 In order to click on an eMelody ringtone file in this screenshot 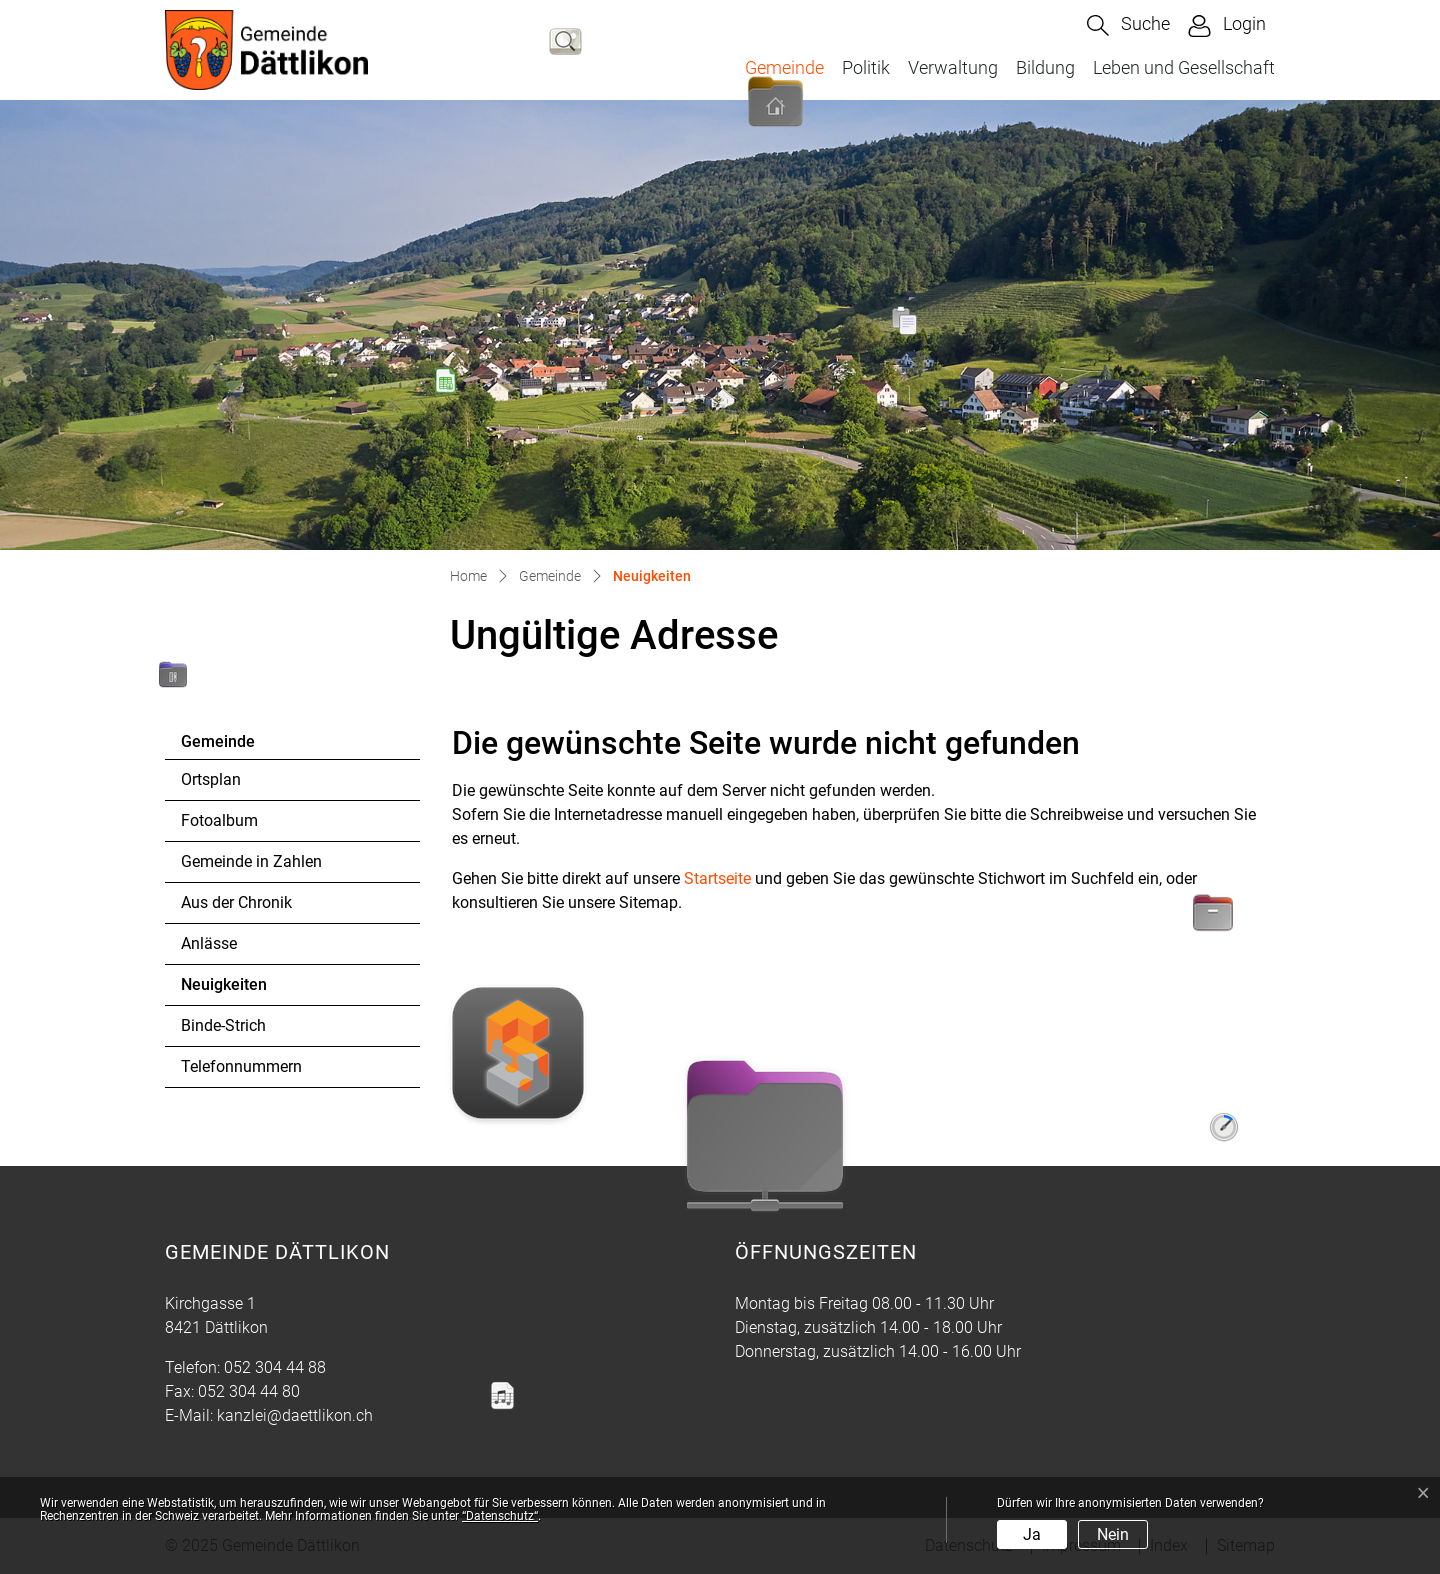, I will do `click(502, 1395)`.